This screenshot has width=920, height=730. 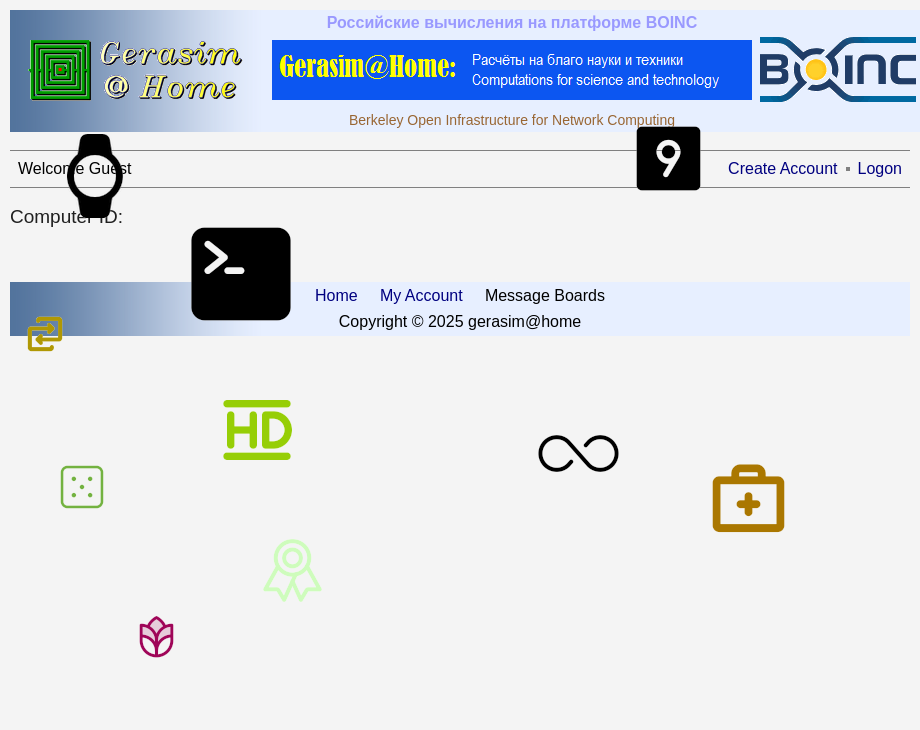 I want to click on dice showing a roll of five, so click(x=82, y=487).